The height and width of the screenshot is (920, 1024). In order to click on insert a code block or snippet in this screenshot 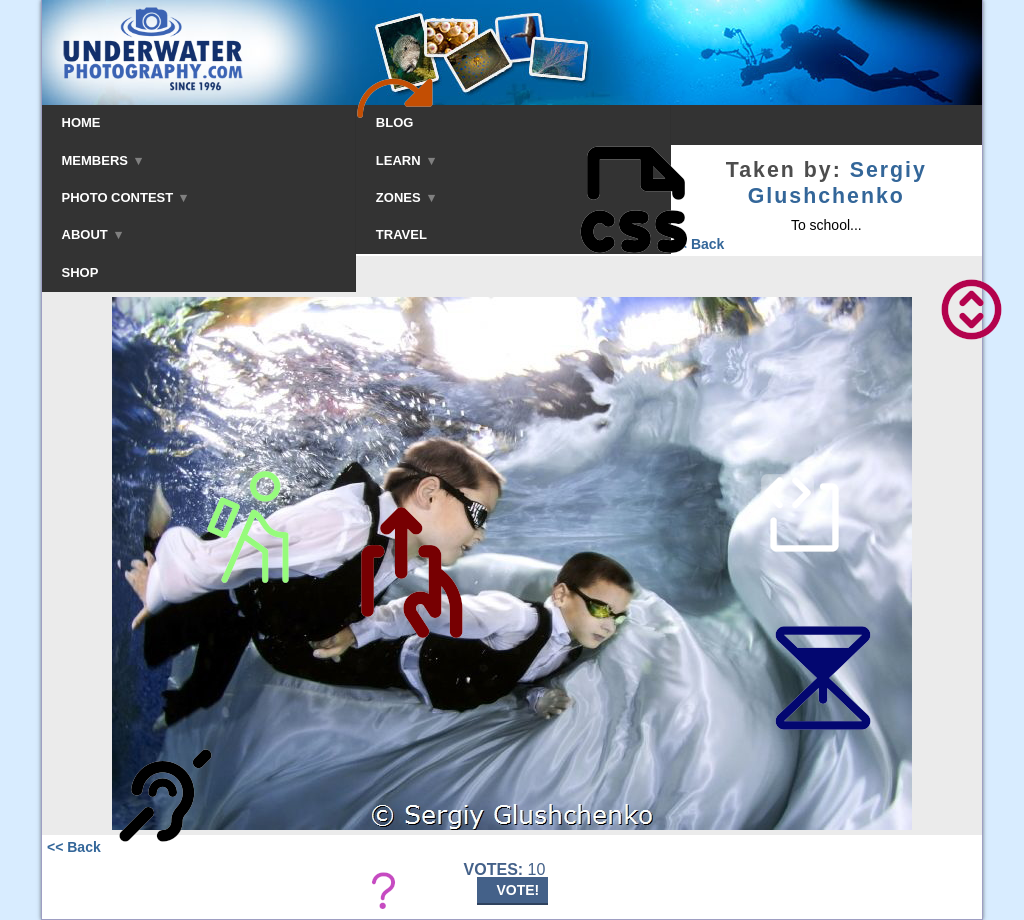, I will do `click(804, 517)`.